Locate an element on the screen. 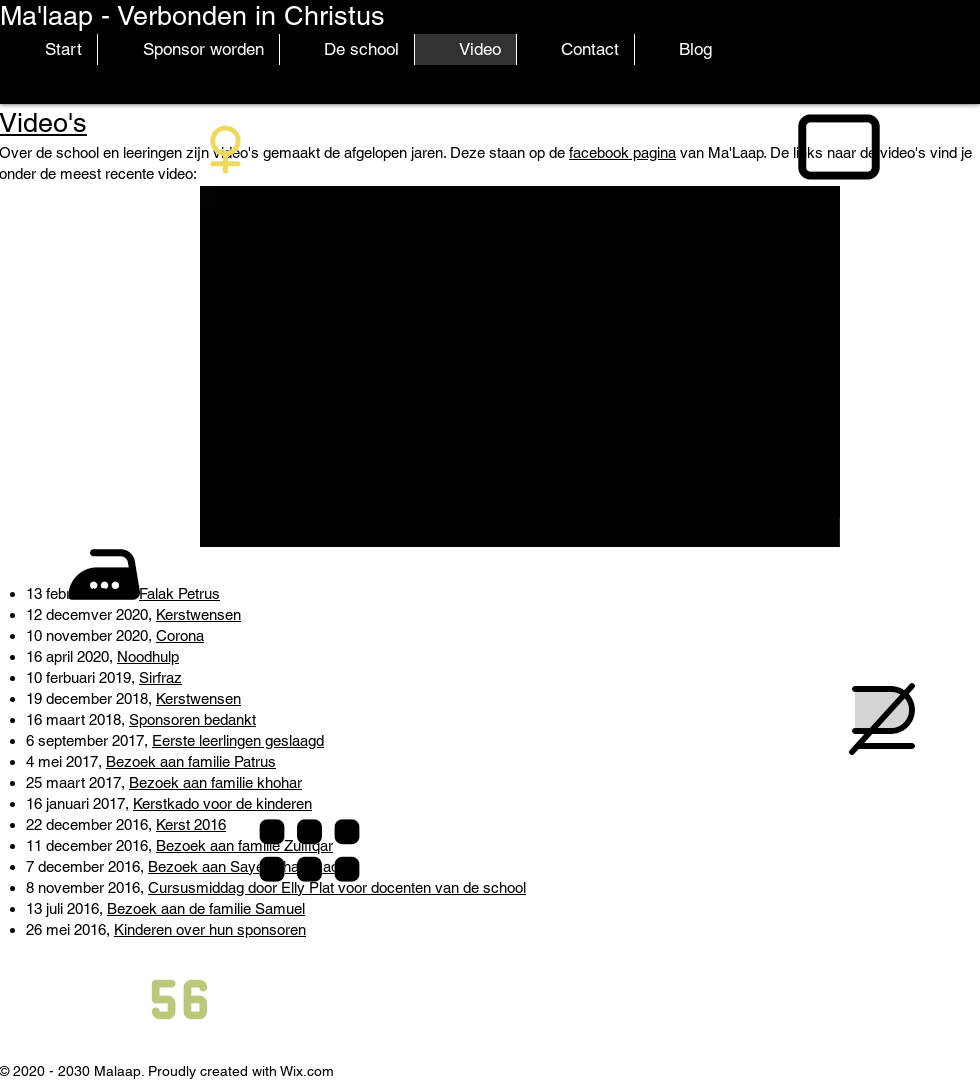 The height and width of the screenshot is (1081, 980). indicates item number 56 in a list or sequence is located at coordinates (179, 999).